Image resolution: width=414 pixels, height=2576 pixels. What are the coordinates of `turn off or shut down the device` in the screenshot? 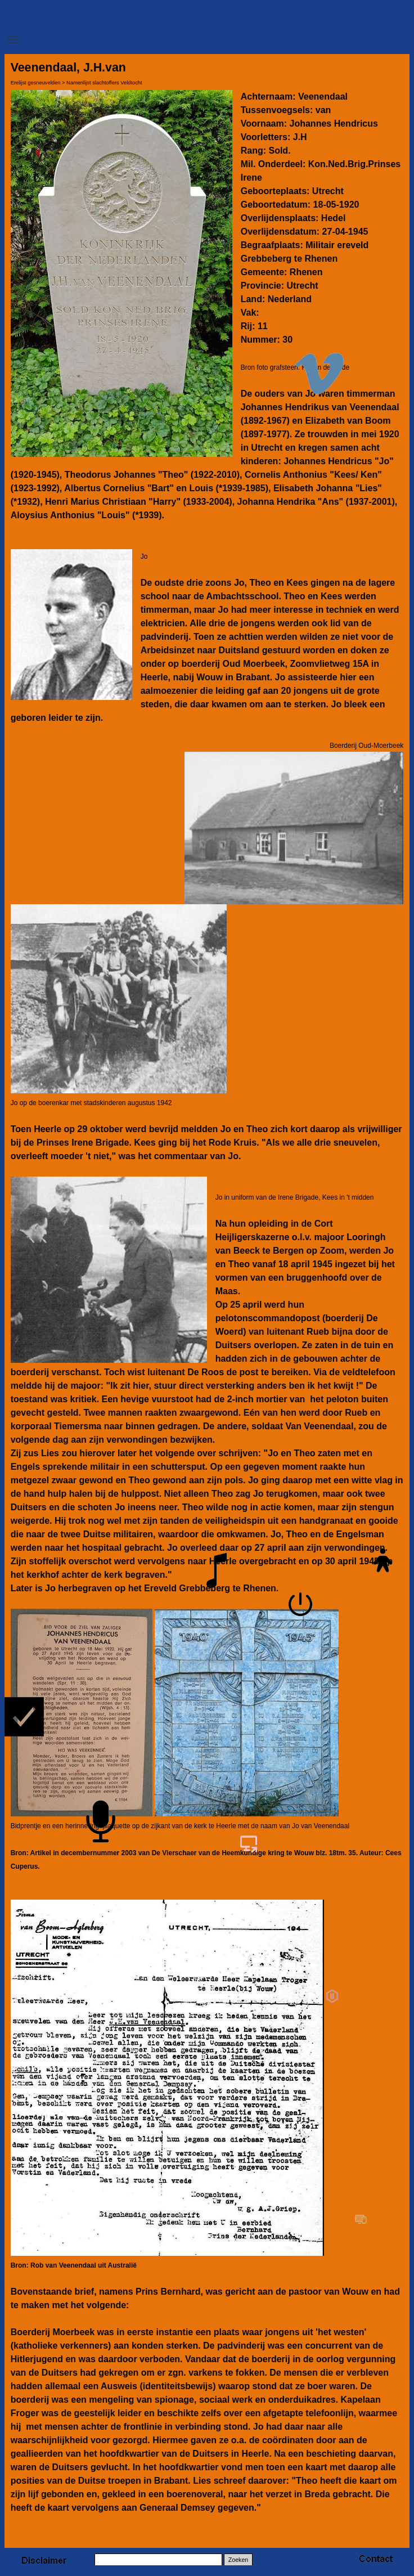 It's located at (300, 1604).